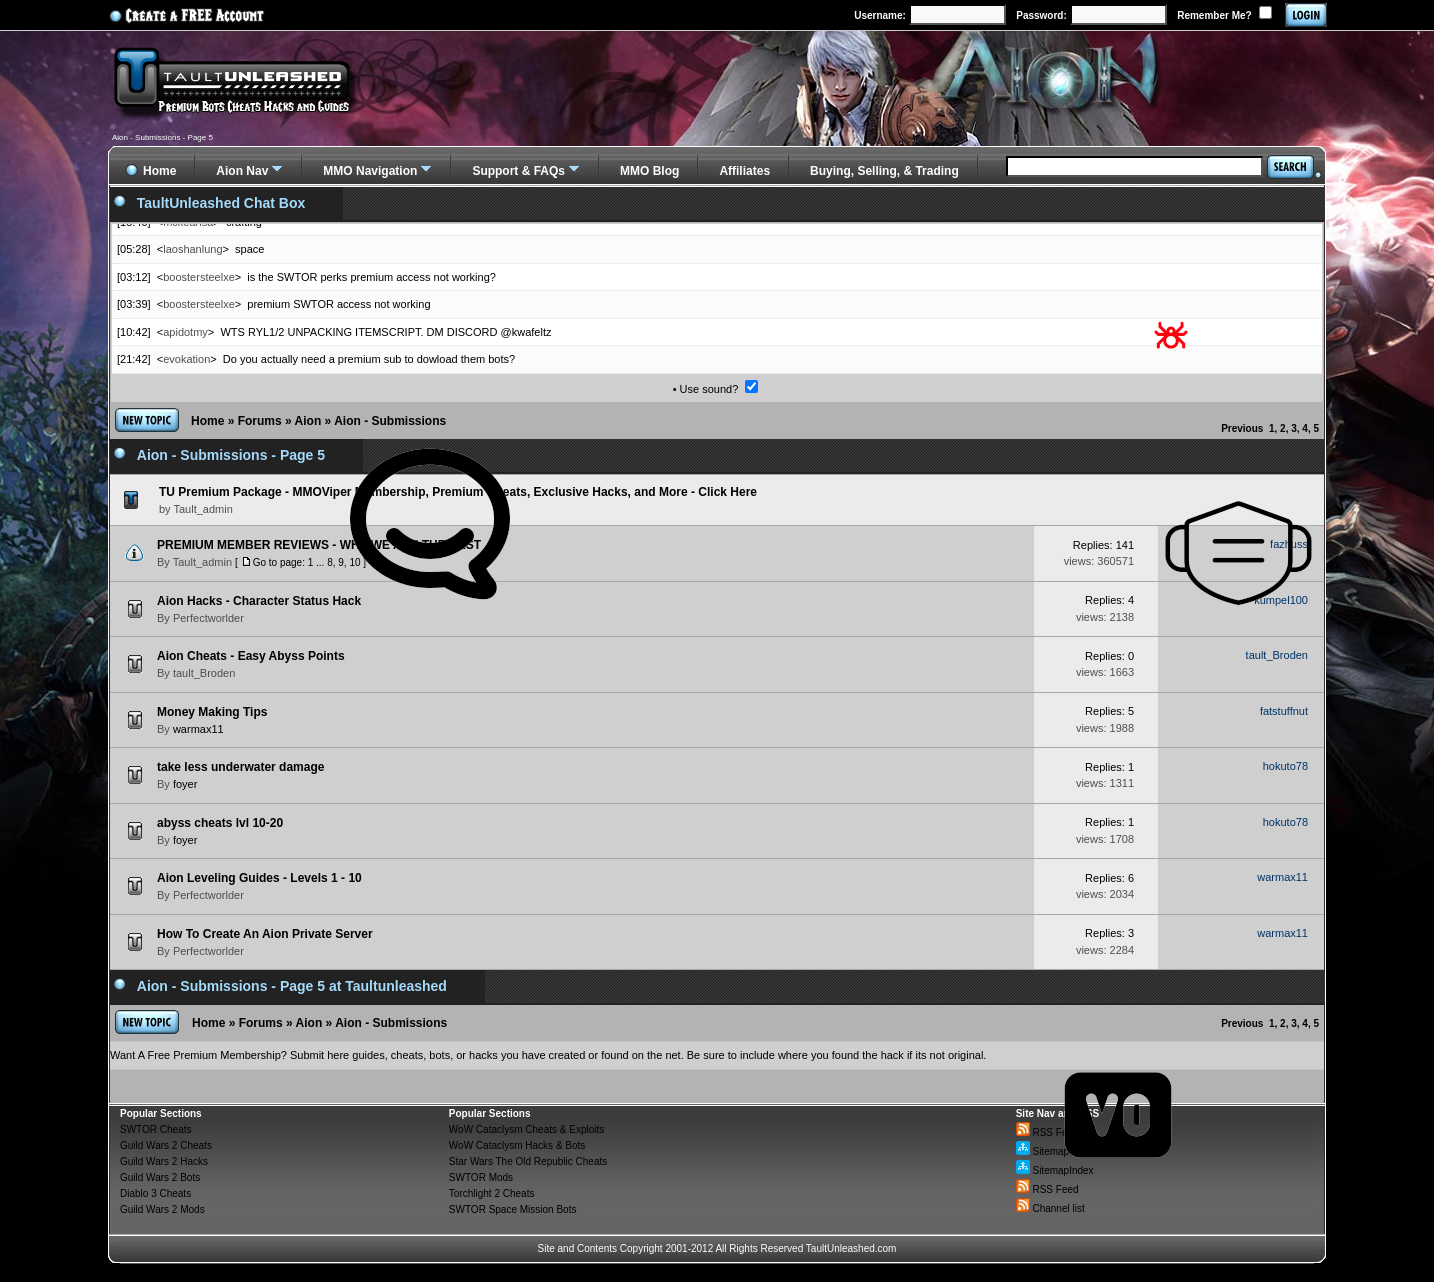 This screenshot has height=1282, width=1434. What do you see at coordinates (1238, 555) in the screenshot?
I see `indicates mask required or health safety guidelines` at bounding box center [1238, 555].